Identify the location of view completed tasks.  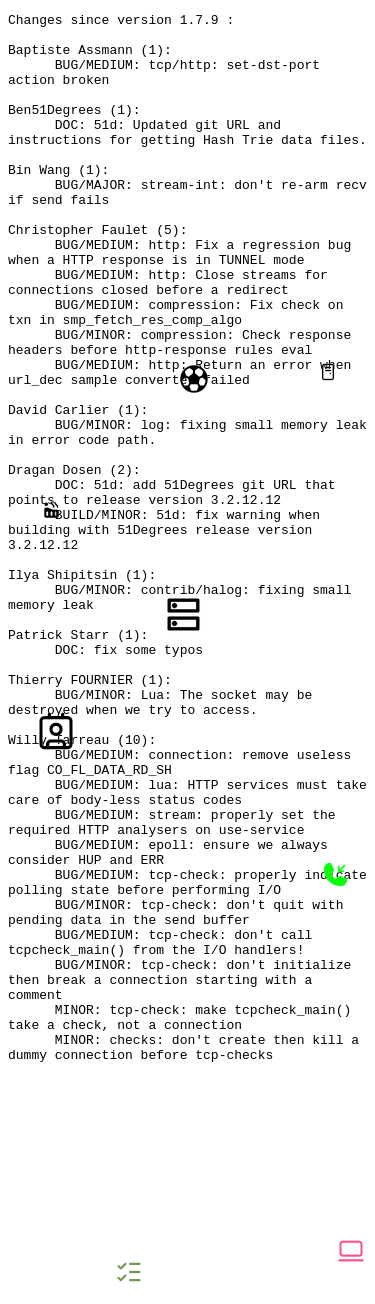
(129, 1272).